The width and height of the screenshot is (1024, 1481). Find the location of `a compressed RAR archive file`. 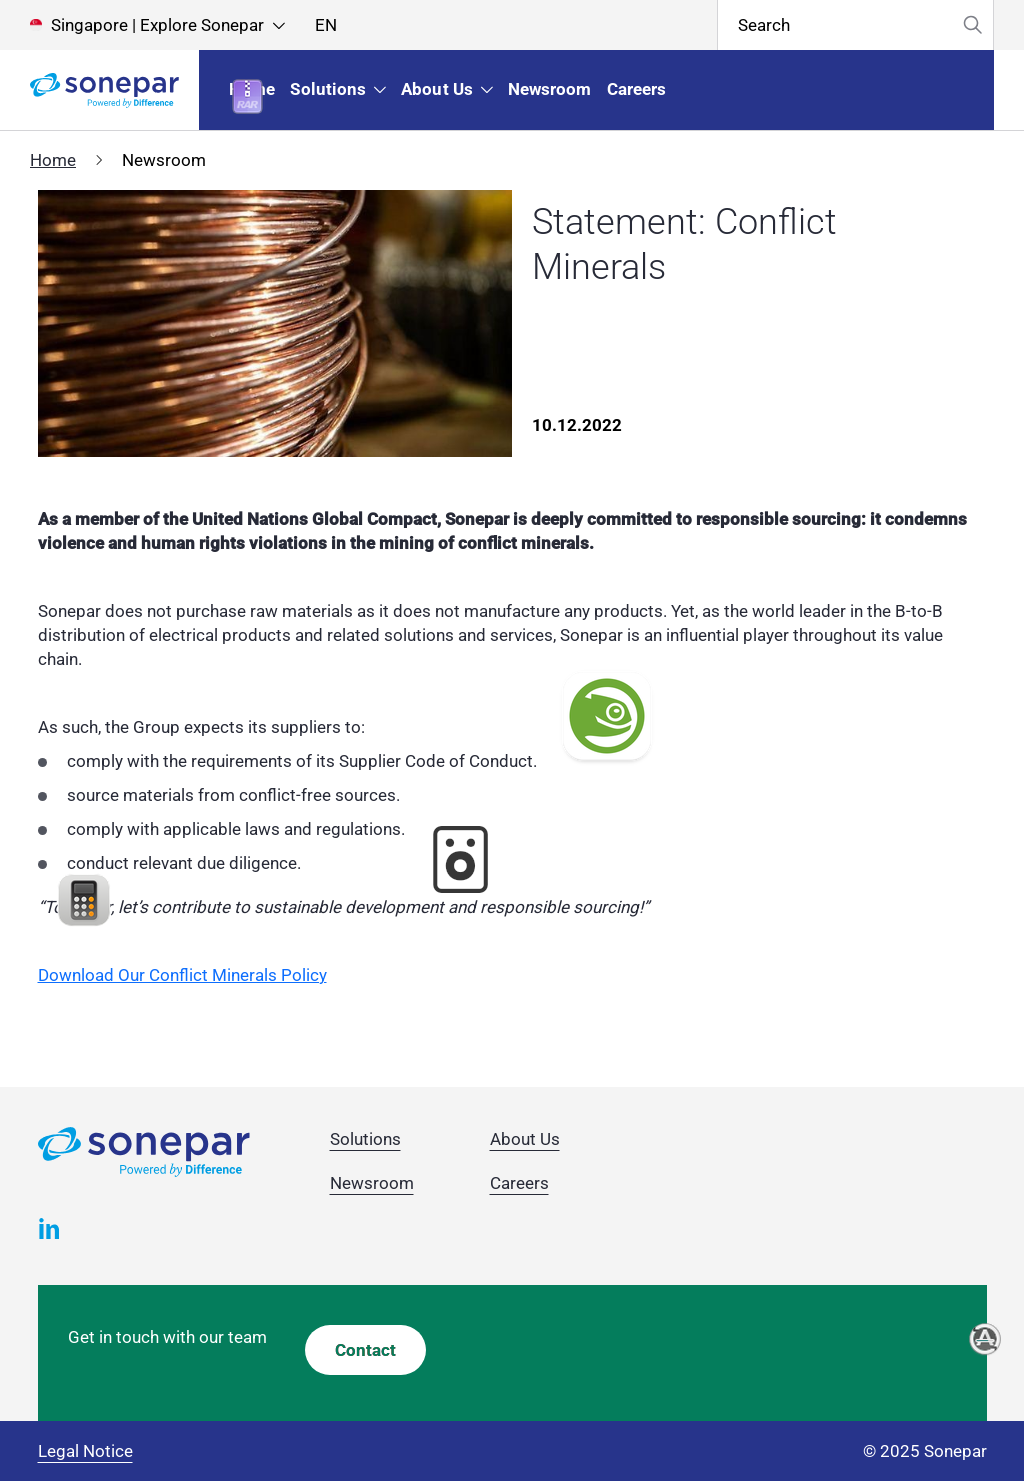

a compressed RAR archive file is located at coordinates (247, 96).